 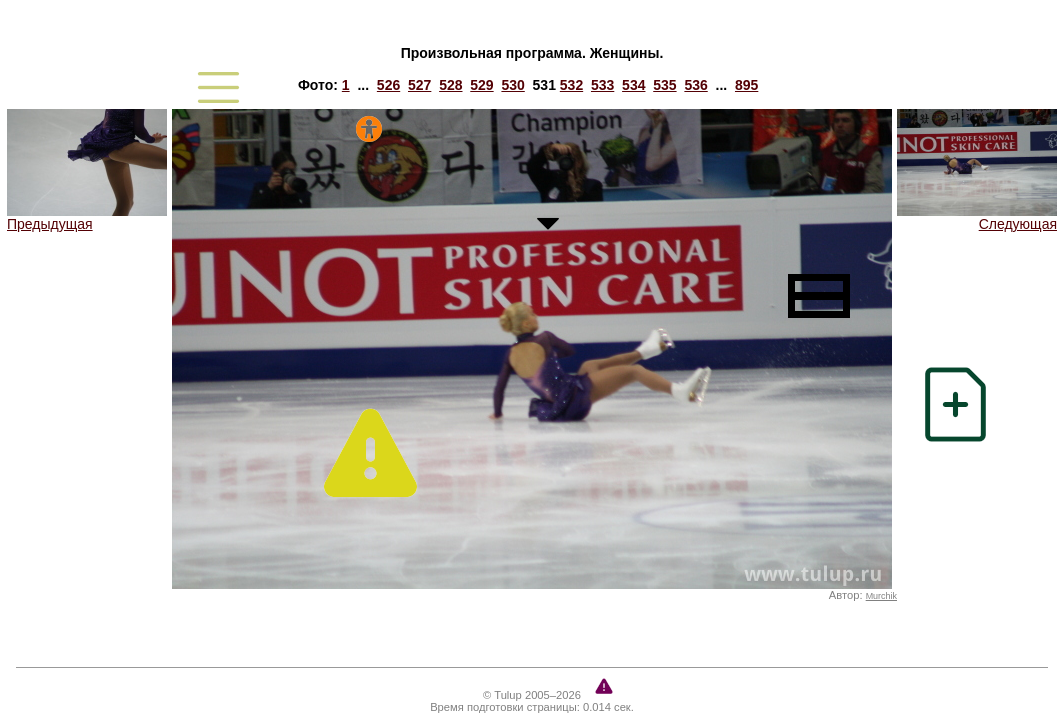 I want to click on expand a dropdown menu, so click(x=548, y=224).